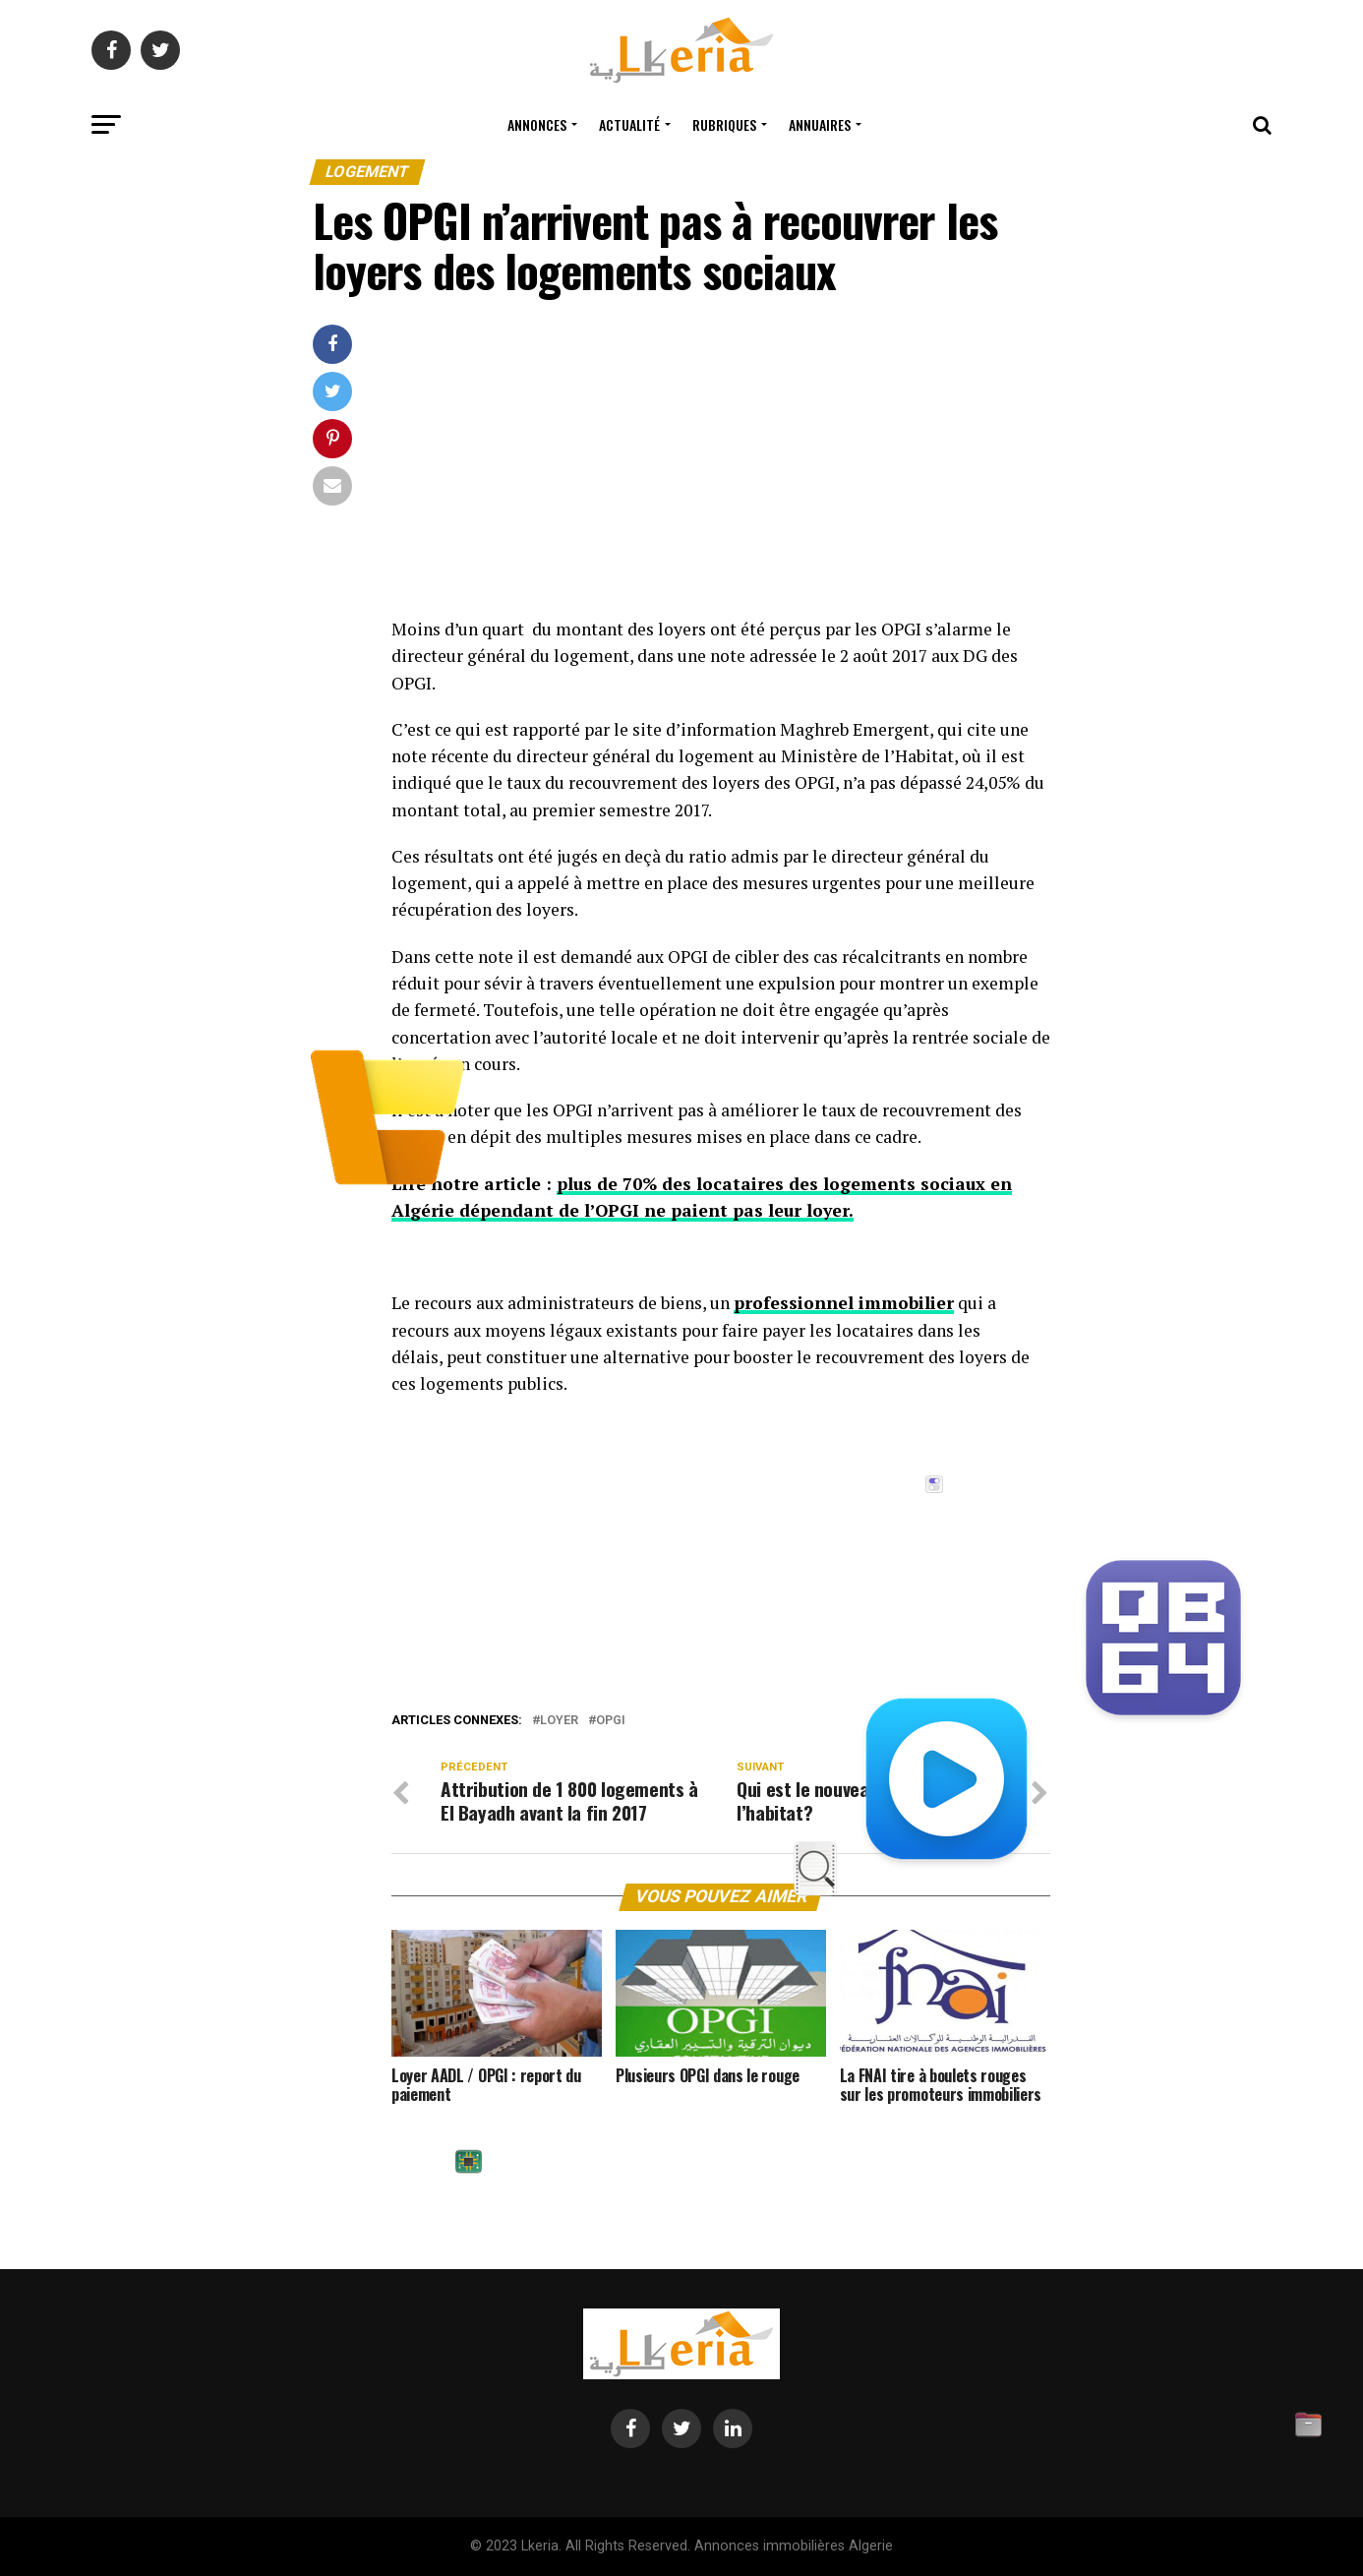 The image size is (1363, 2576). I want to click on open the file manager application, so click(1308, 2424).